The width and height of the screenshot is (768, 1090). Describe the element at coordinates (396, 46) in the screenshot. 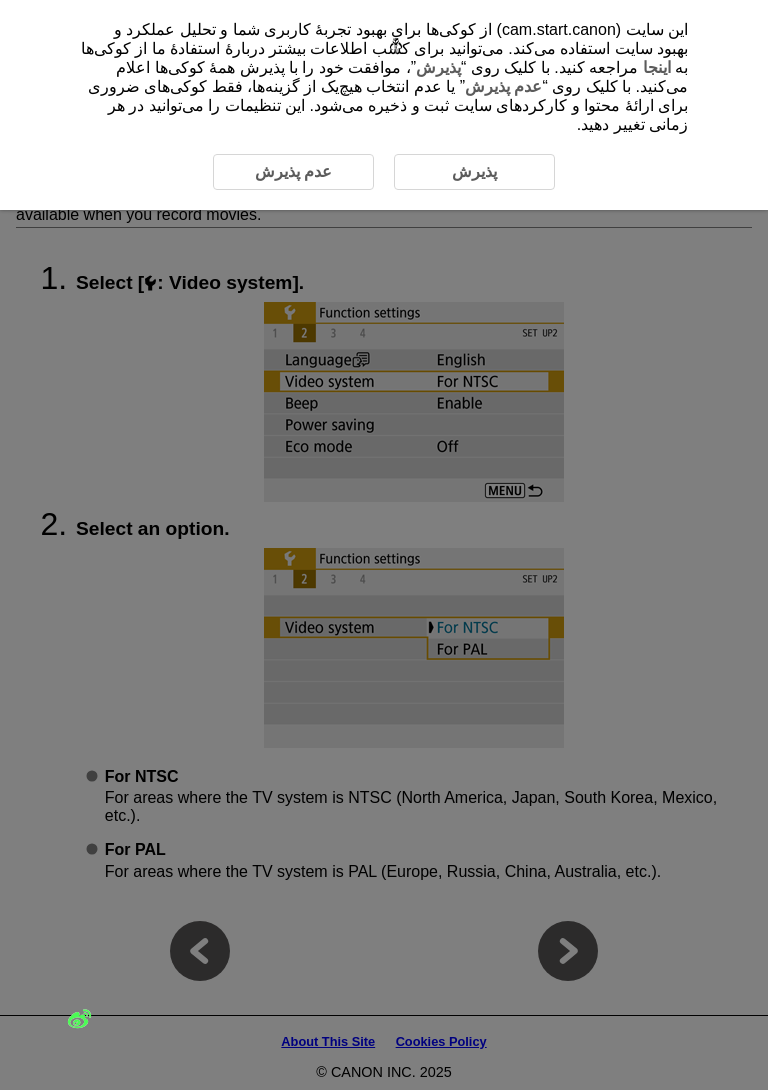

I see `the mandalorian logo from star wars` at that location.